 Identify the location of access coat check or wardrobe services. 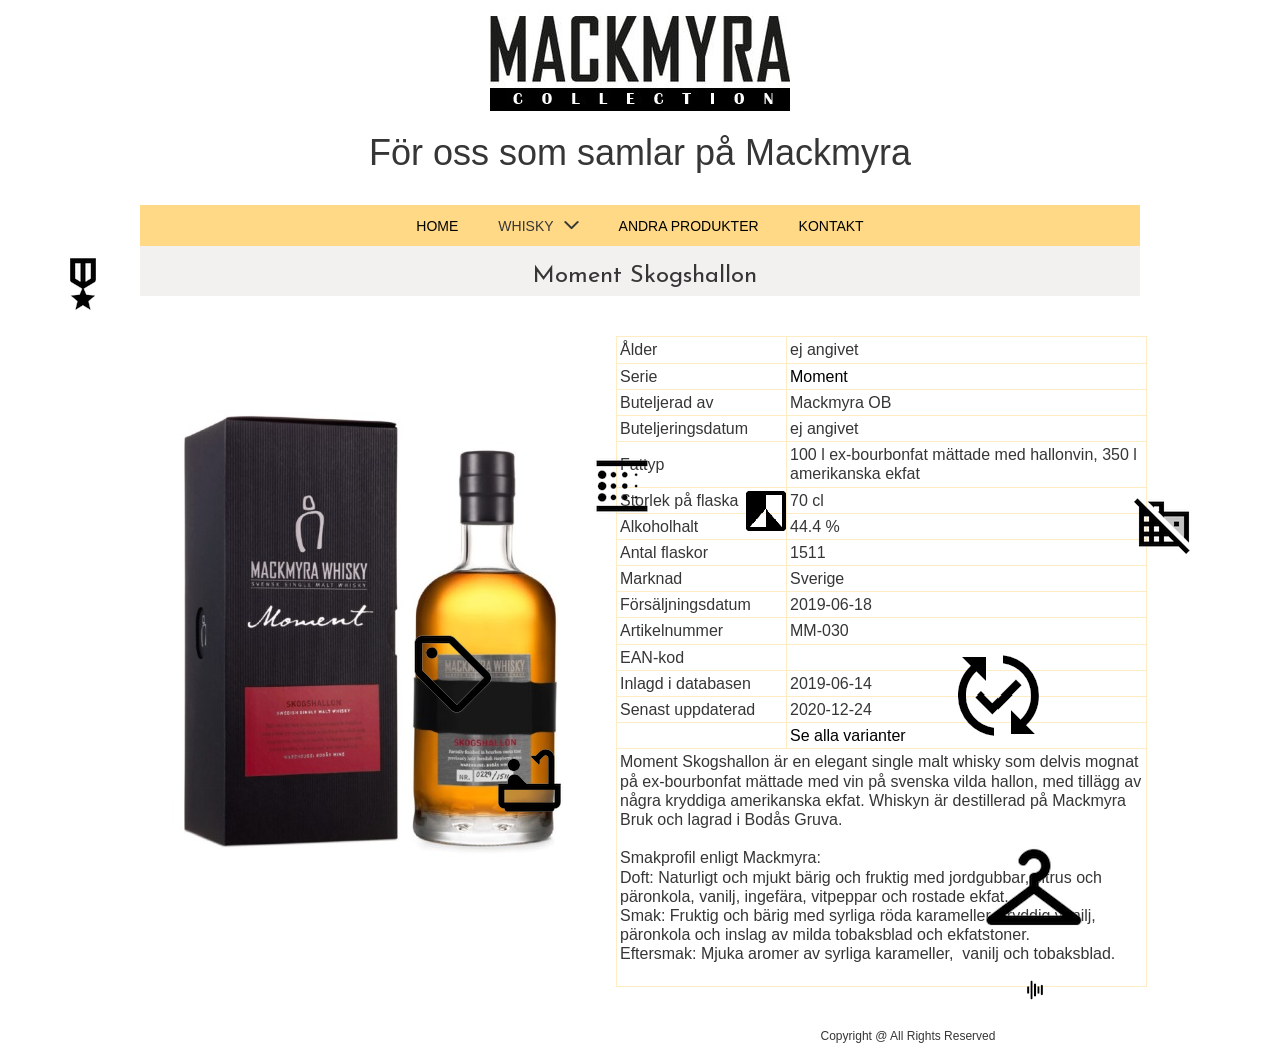
(1034, 887).